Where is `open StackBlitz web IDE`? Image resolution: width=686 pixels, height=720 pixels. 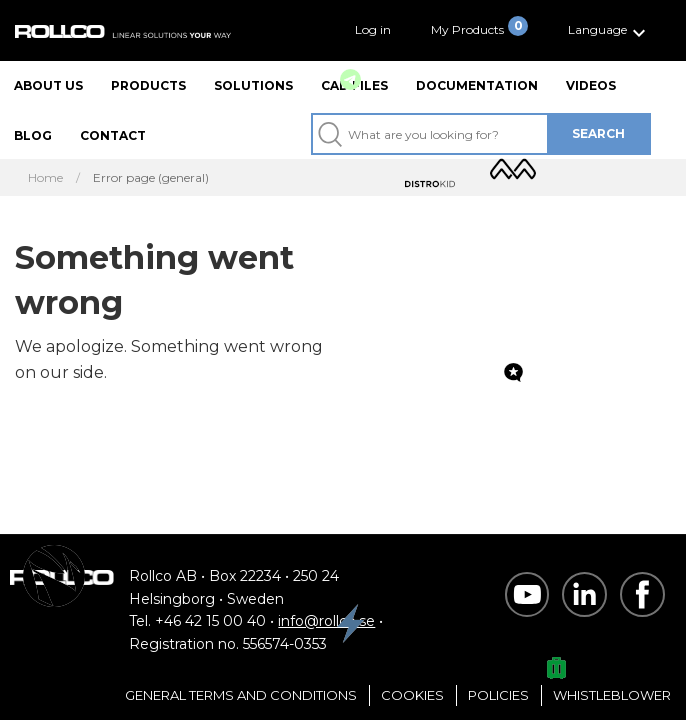
open StackBlitz web IDE is located at coordinates (350, 623).